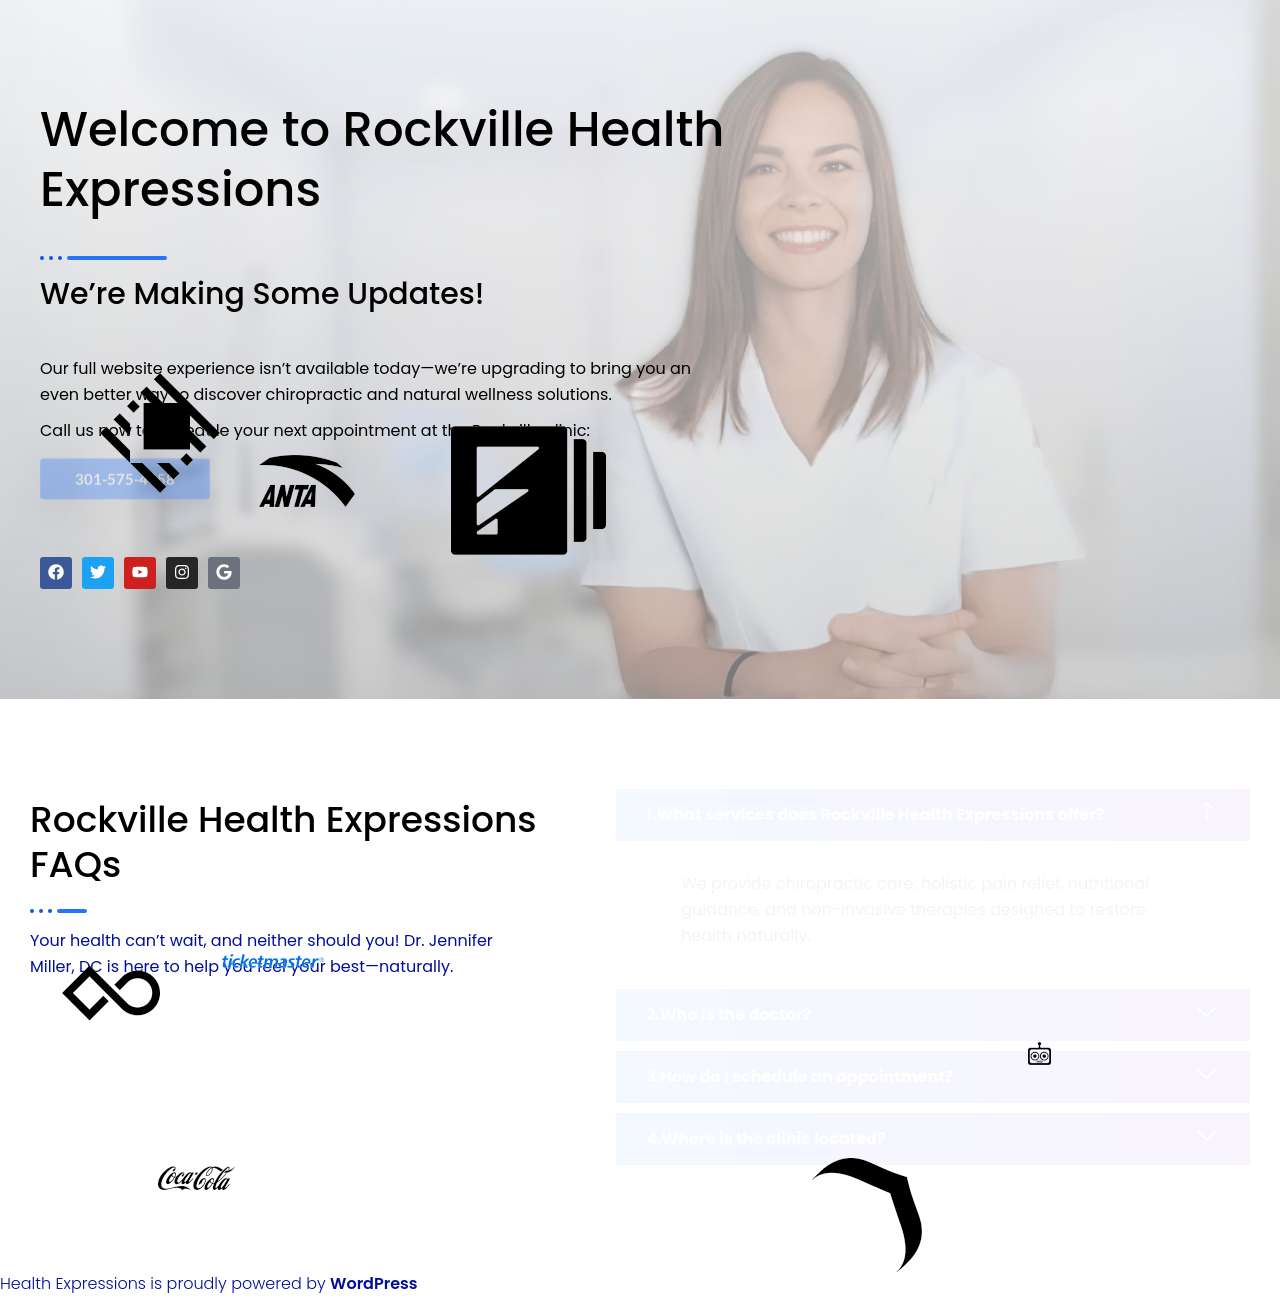 Image resolution: width=1280 pixels, height=1309 pixels. What do you see at coordinates (867, 1215) in the screenshot?
I see `Air India airline app or website` at bounding box center [867, 1215].